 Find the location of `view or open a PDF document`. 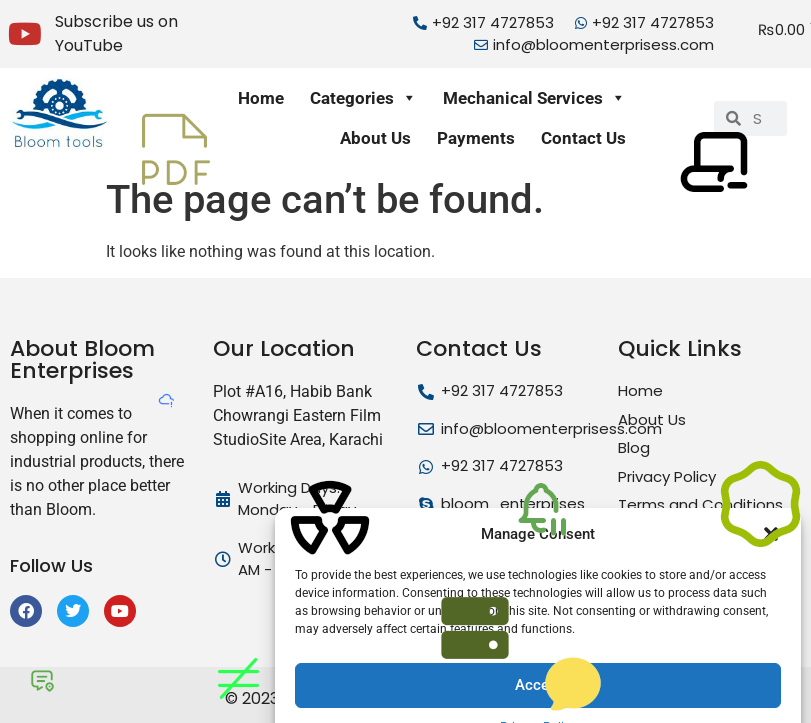

view or open a PDF document is located at coordinates (174, 152).